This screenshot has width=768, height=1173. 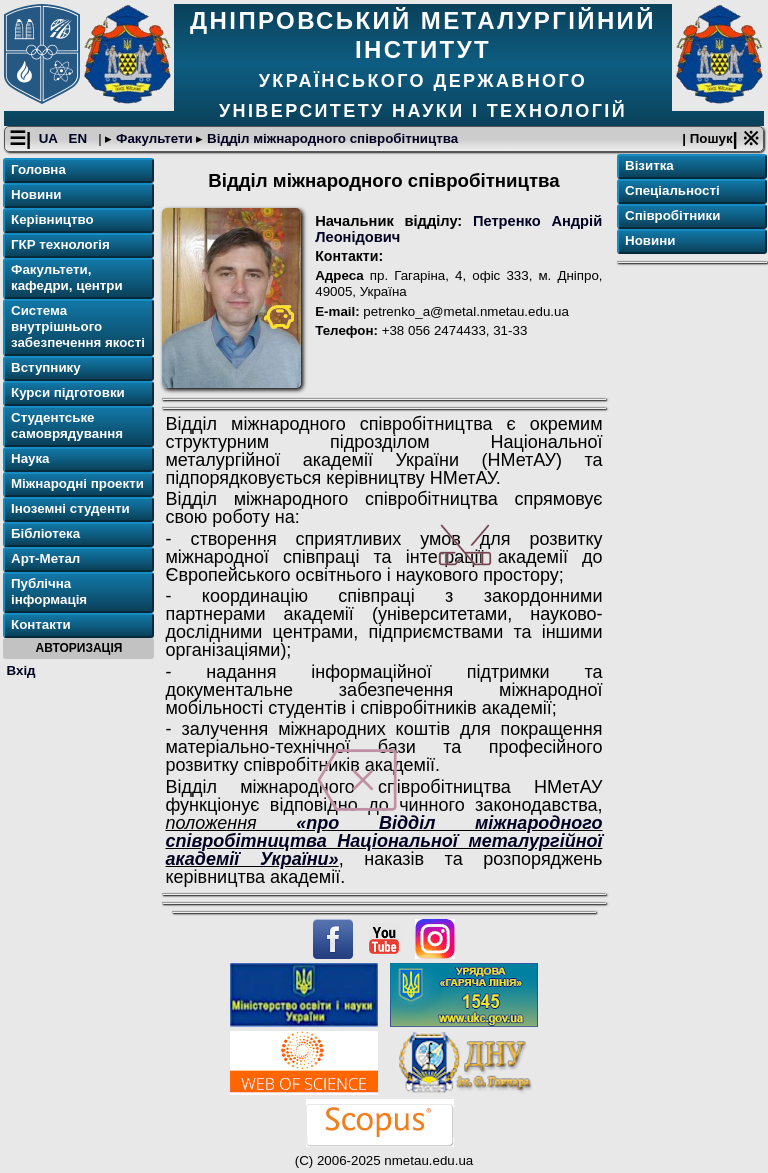 I want to click on delete the previous character, so click(x=360, y=780).